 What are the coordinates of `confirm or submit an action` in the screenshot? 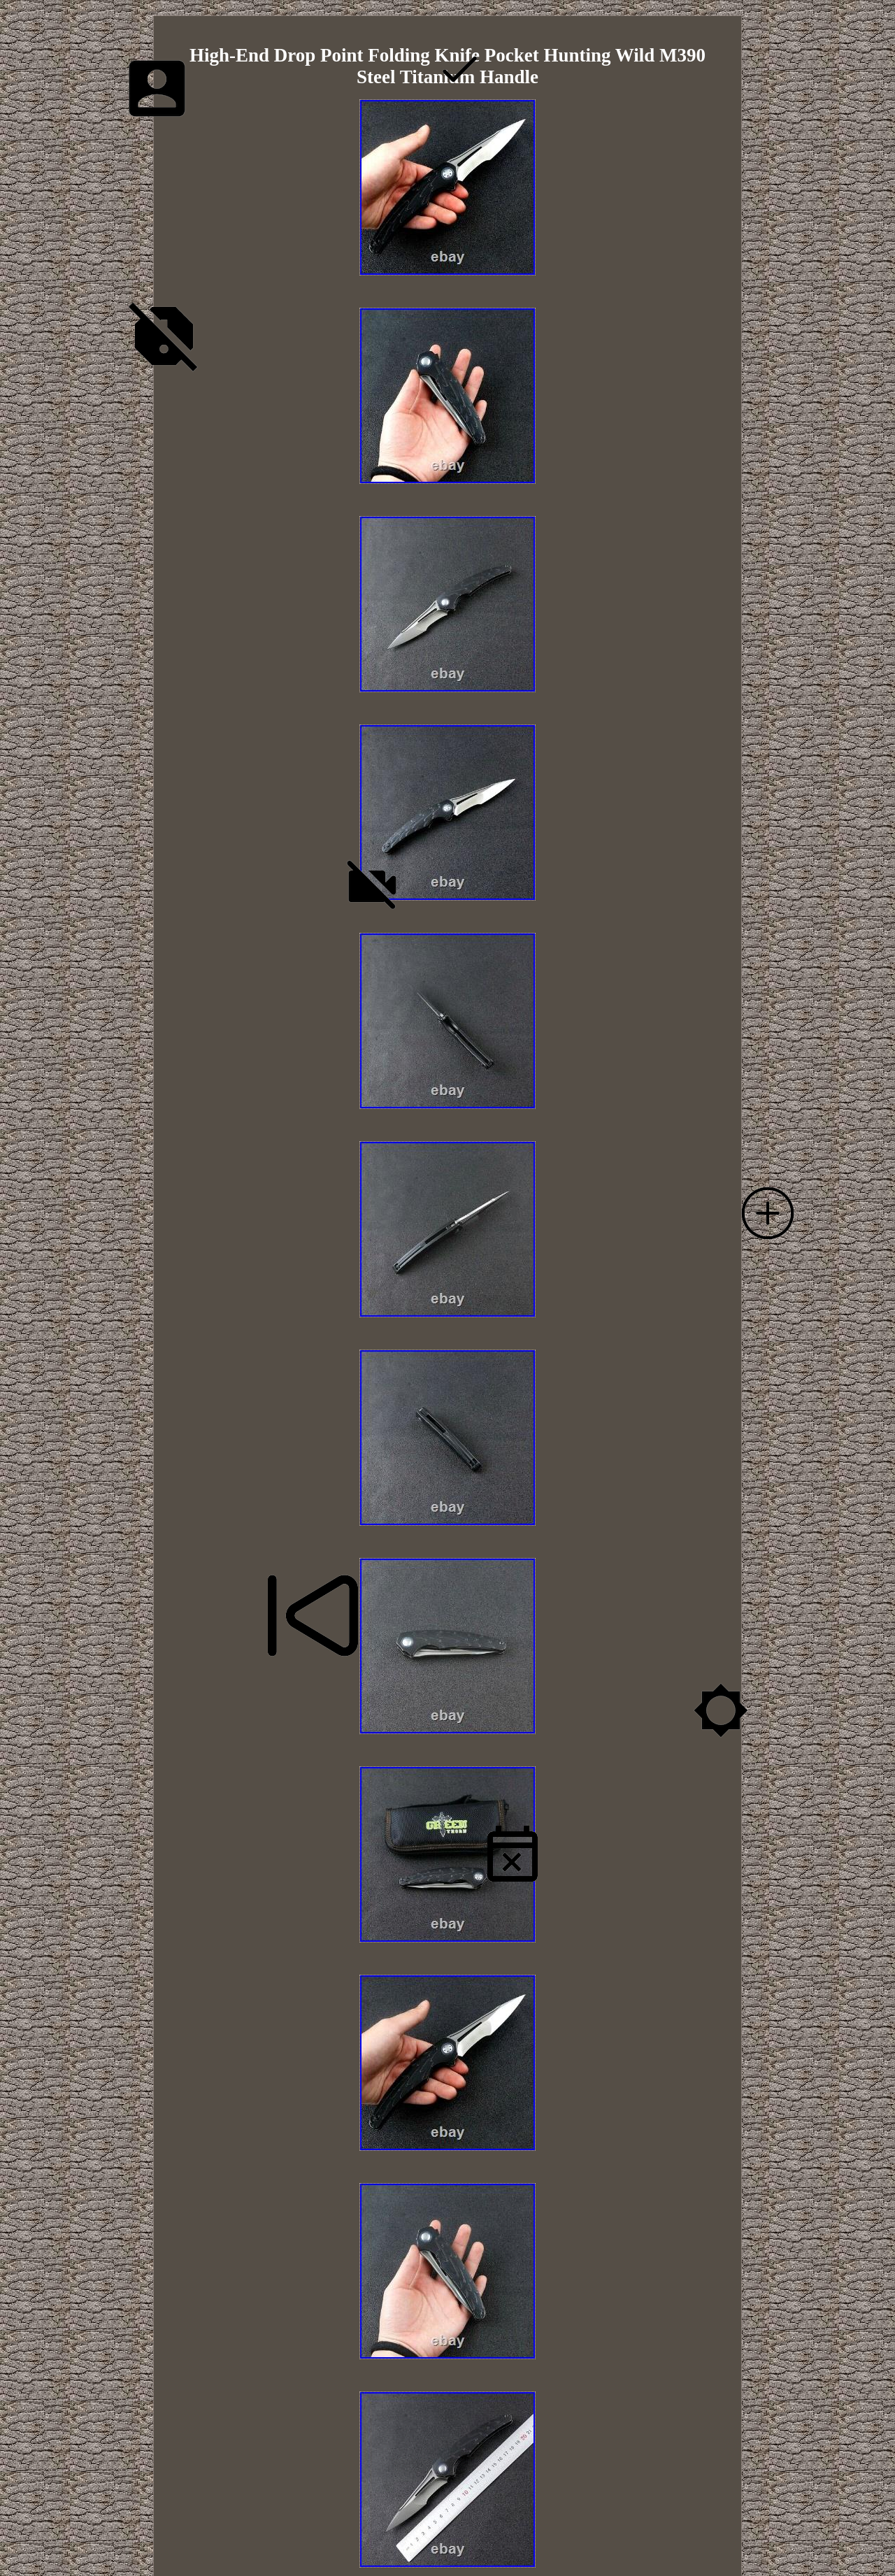 It's located at (459, 69).